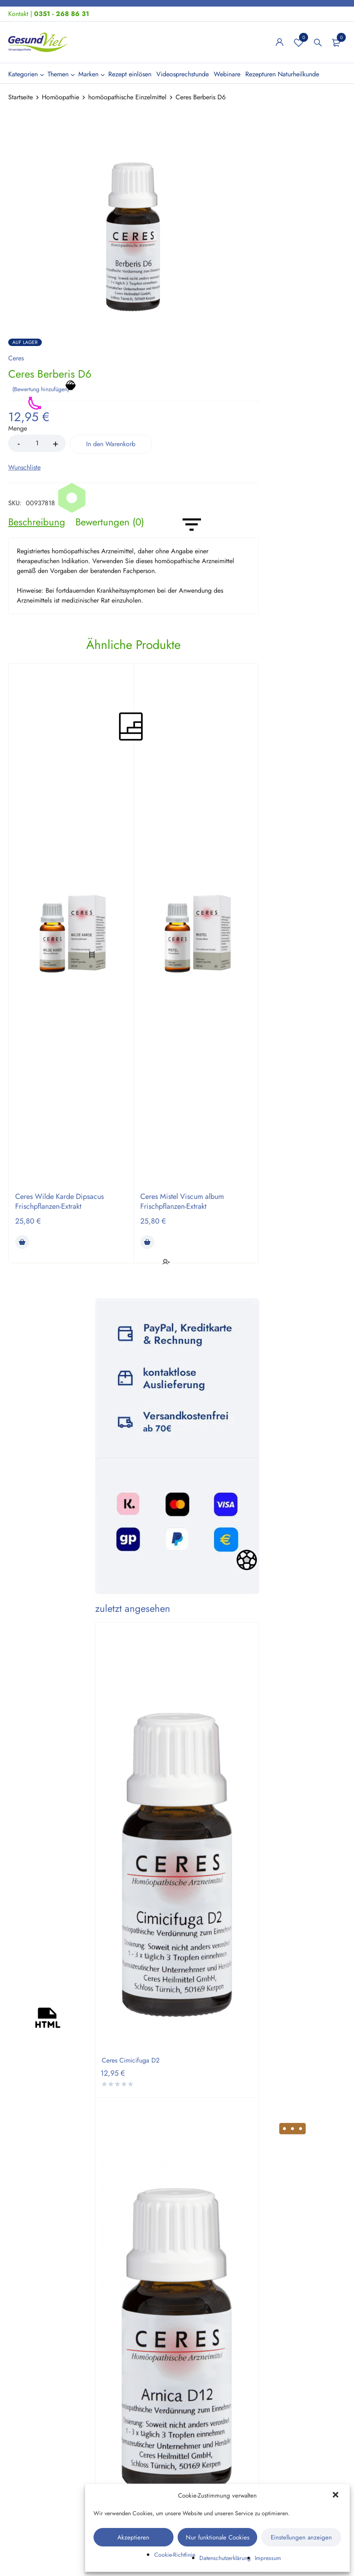 This screenshot has width=354, height=2576. Describe the element at coordinates (72, 498) in the screenshot. I see `access settings or configuration options` at that location.